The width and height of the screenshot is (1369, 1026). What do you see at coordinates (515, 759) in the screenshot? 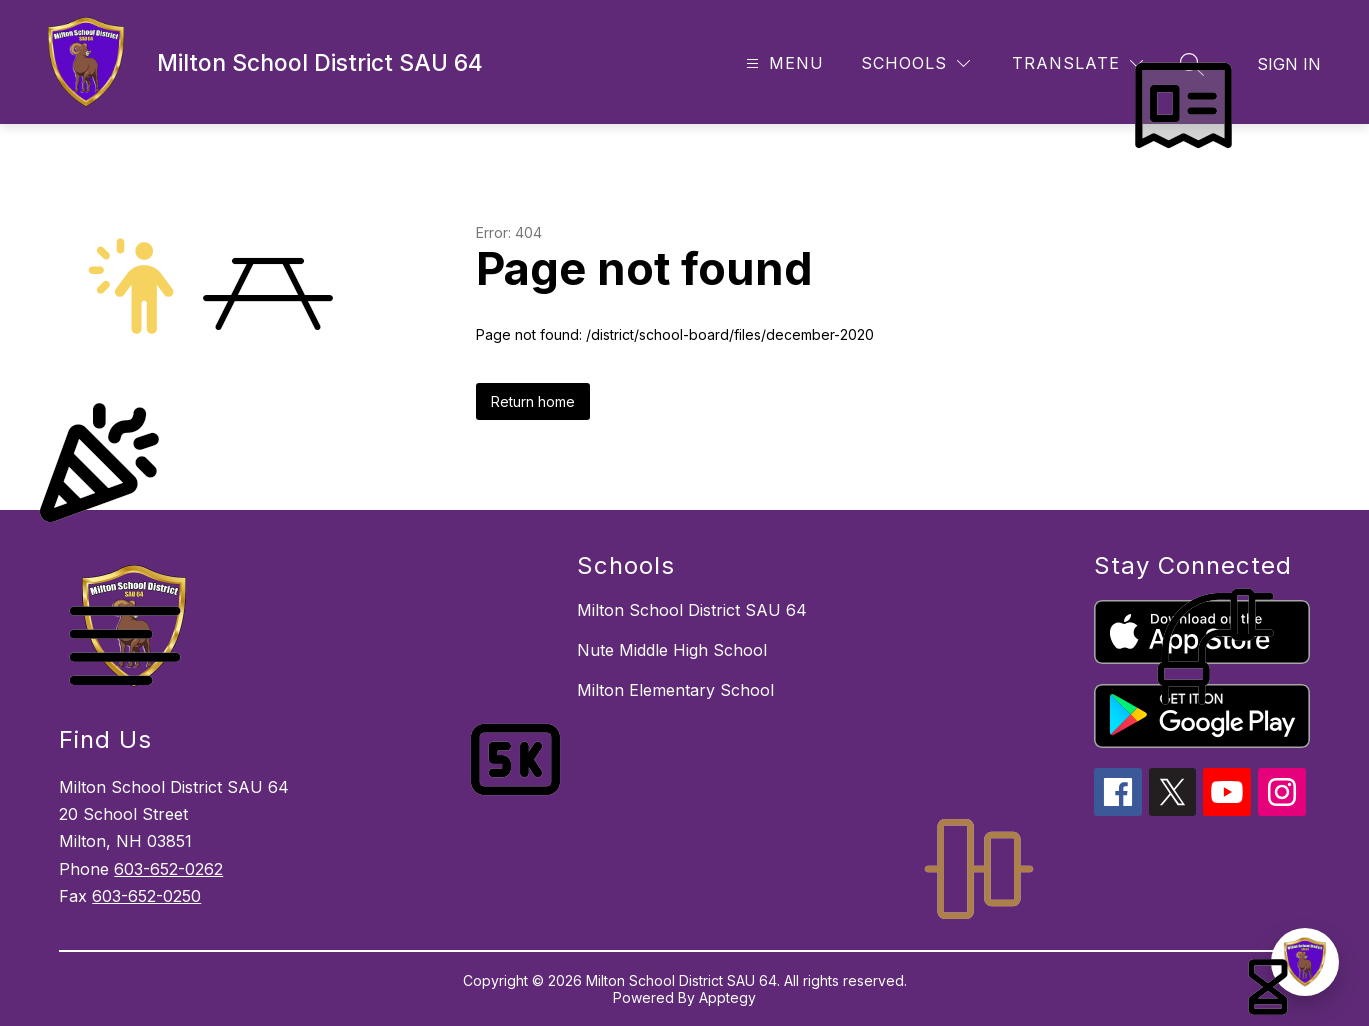
I see `indicates 5k video or image resolution` at bounding box center [515, 759].